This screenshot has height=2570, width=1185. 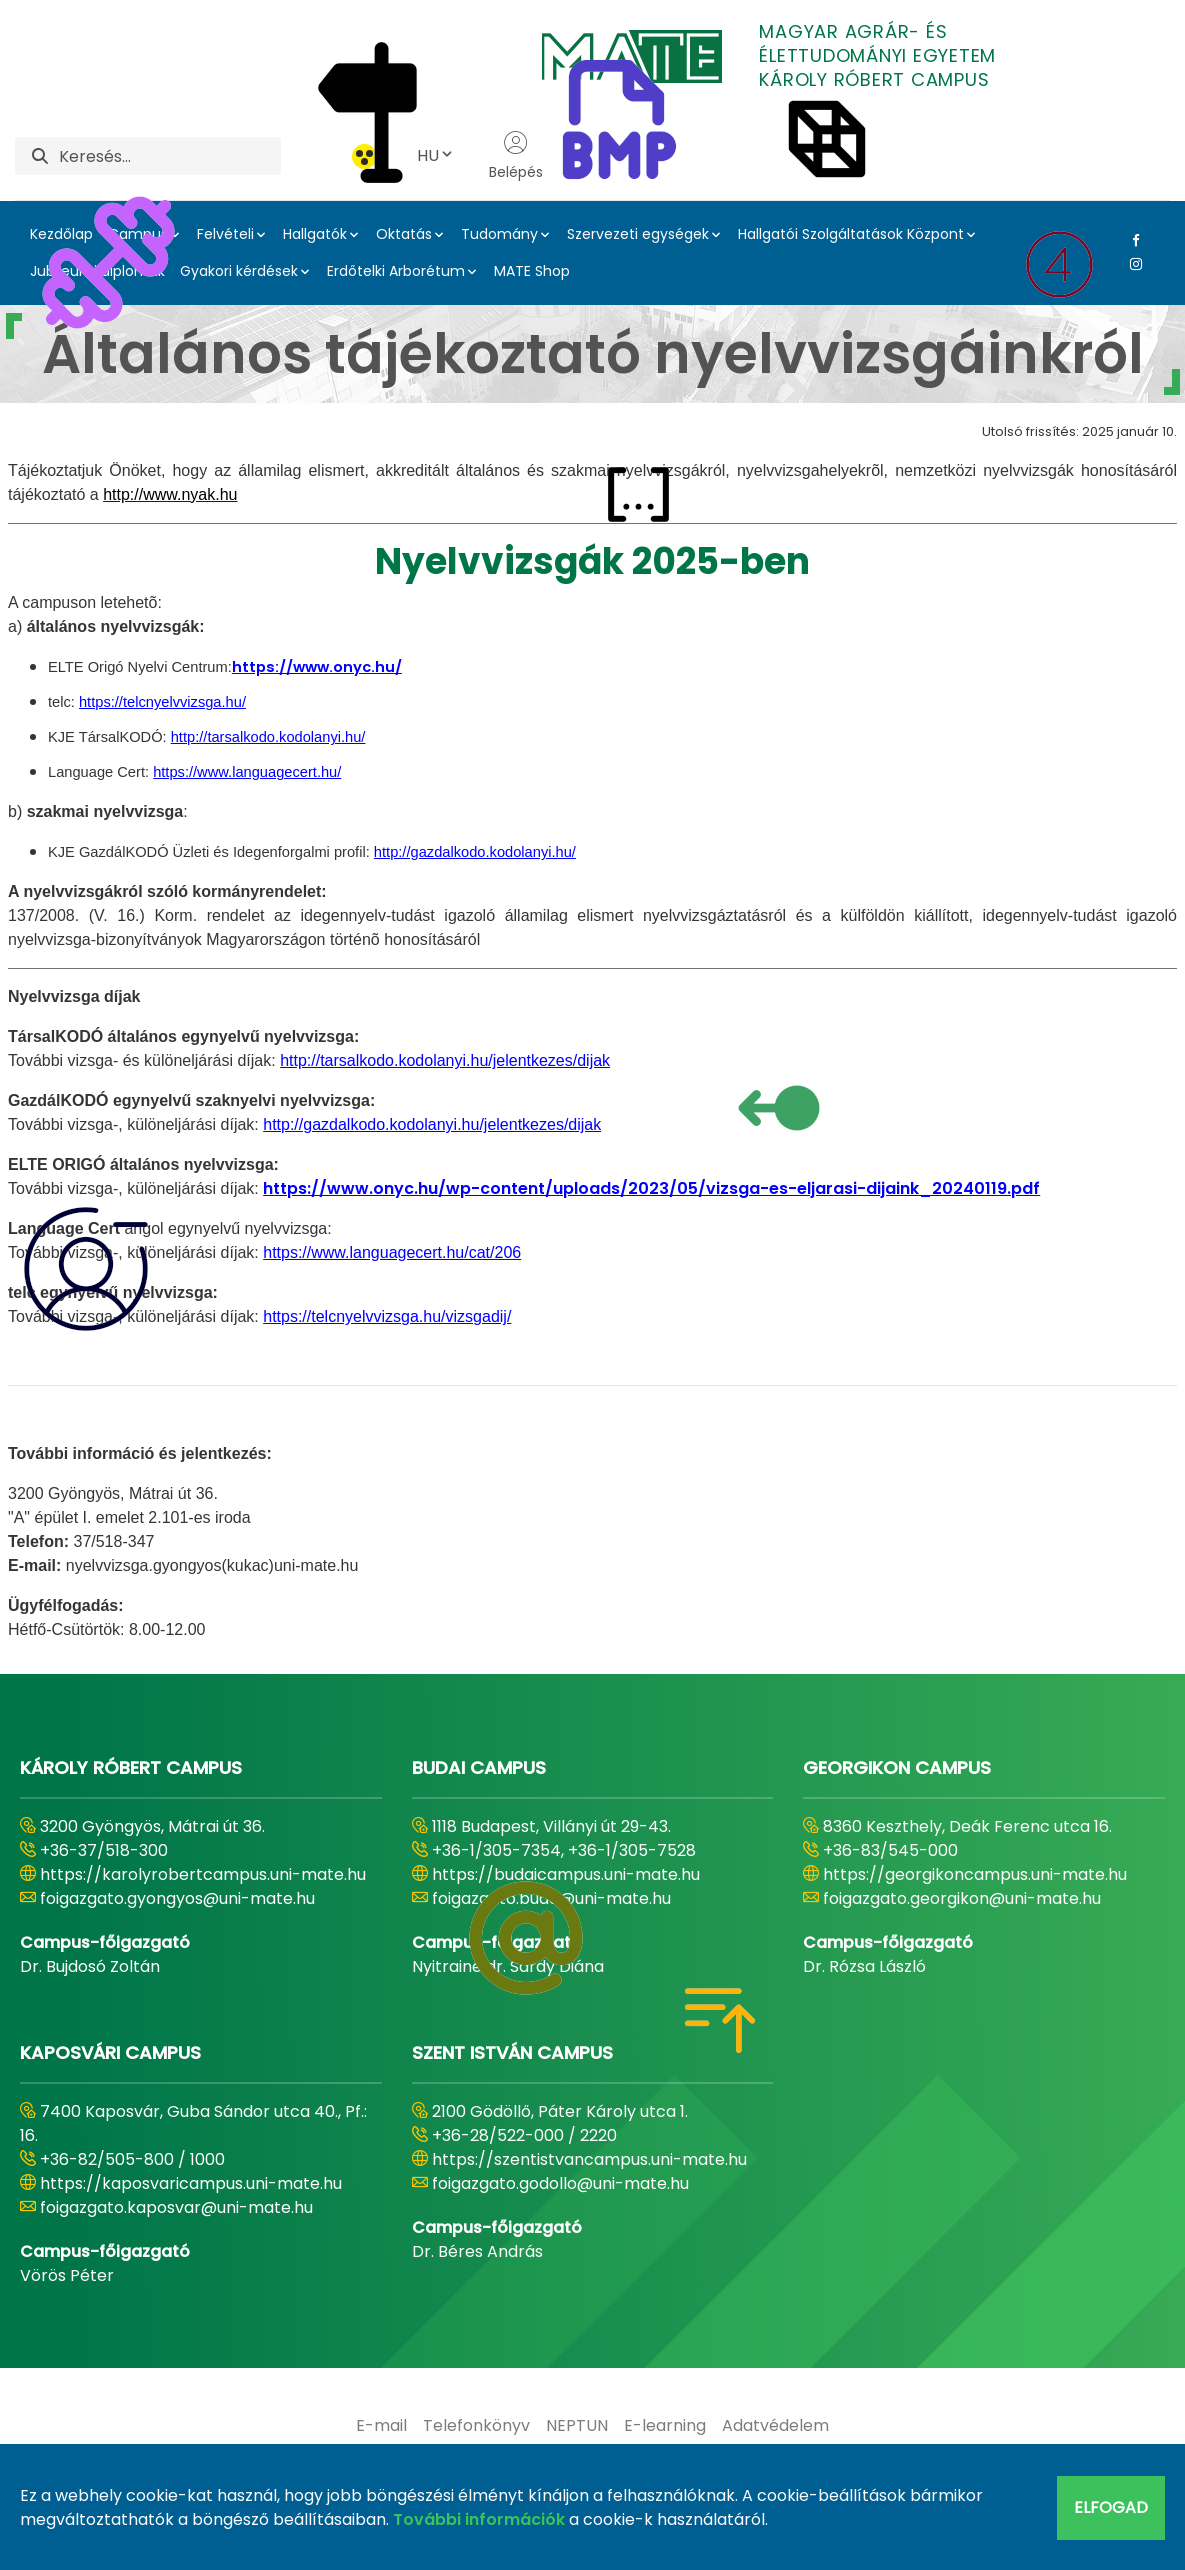 What do you see at coordinates (779, 1108) in the screenshot?
I see `swipe left to dismiss or navigate` at bounding box center [779, 1108].